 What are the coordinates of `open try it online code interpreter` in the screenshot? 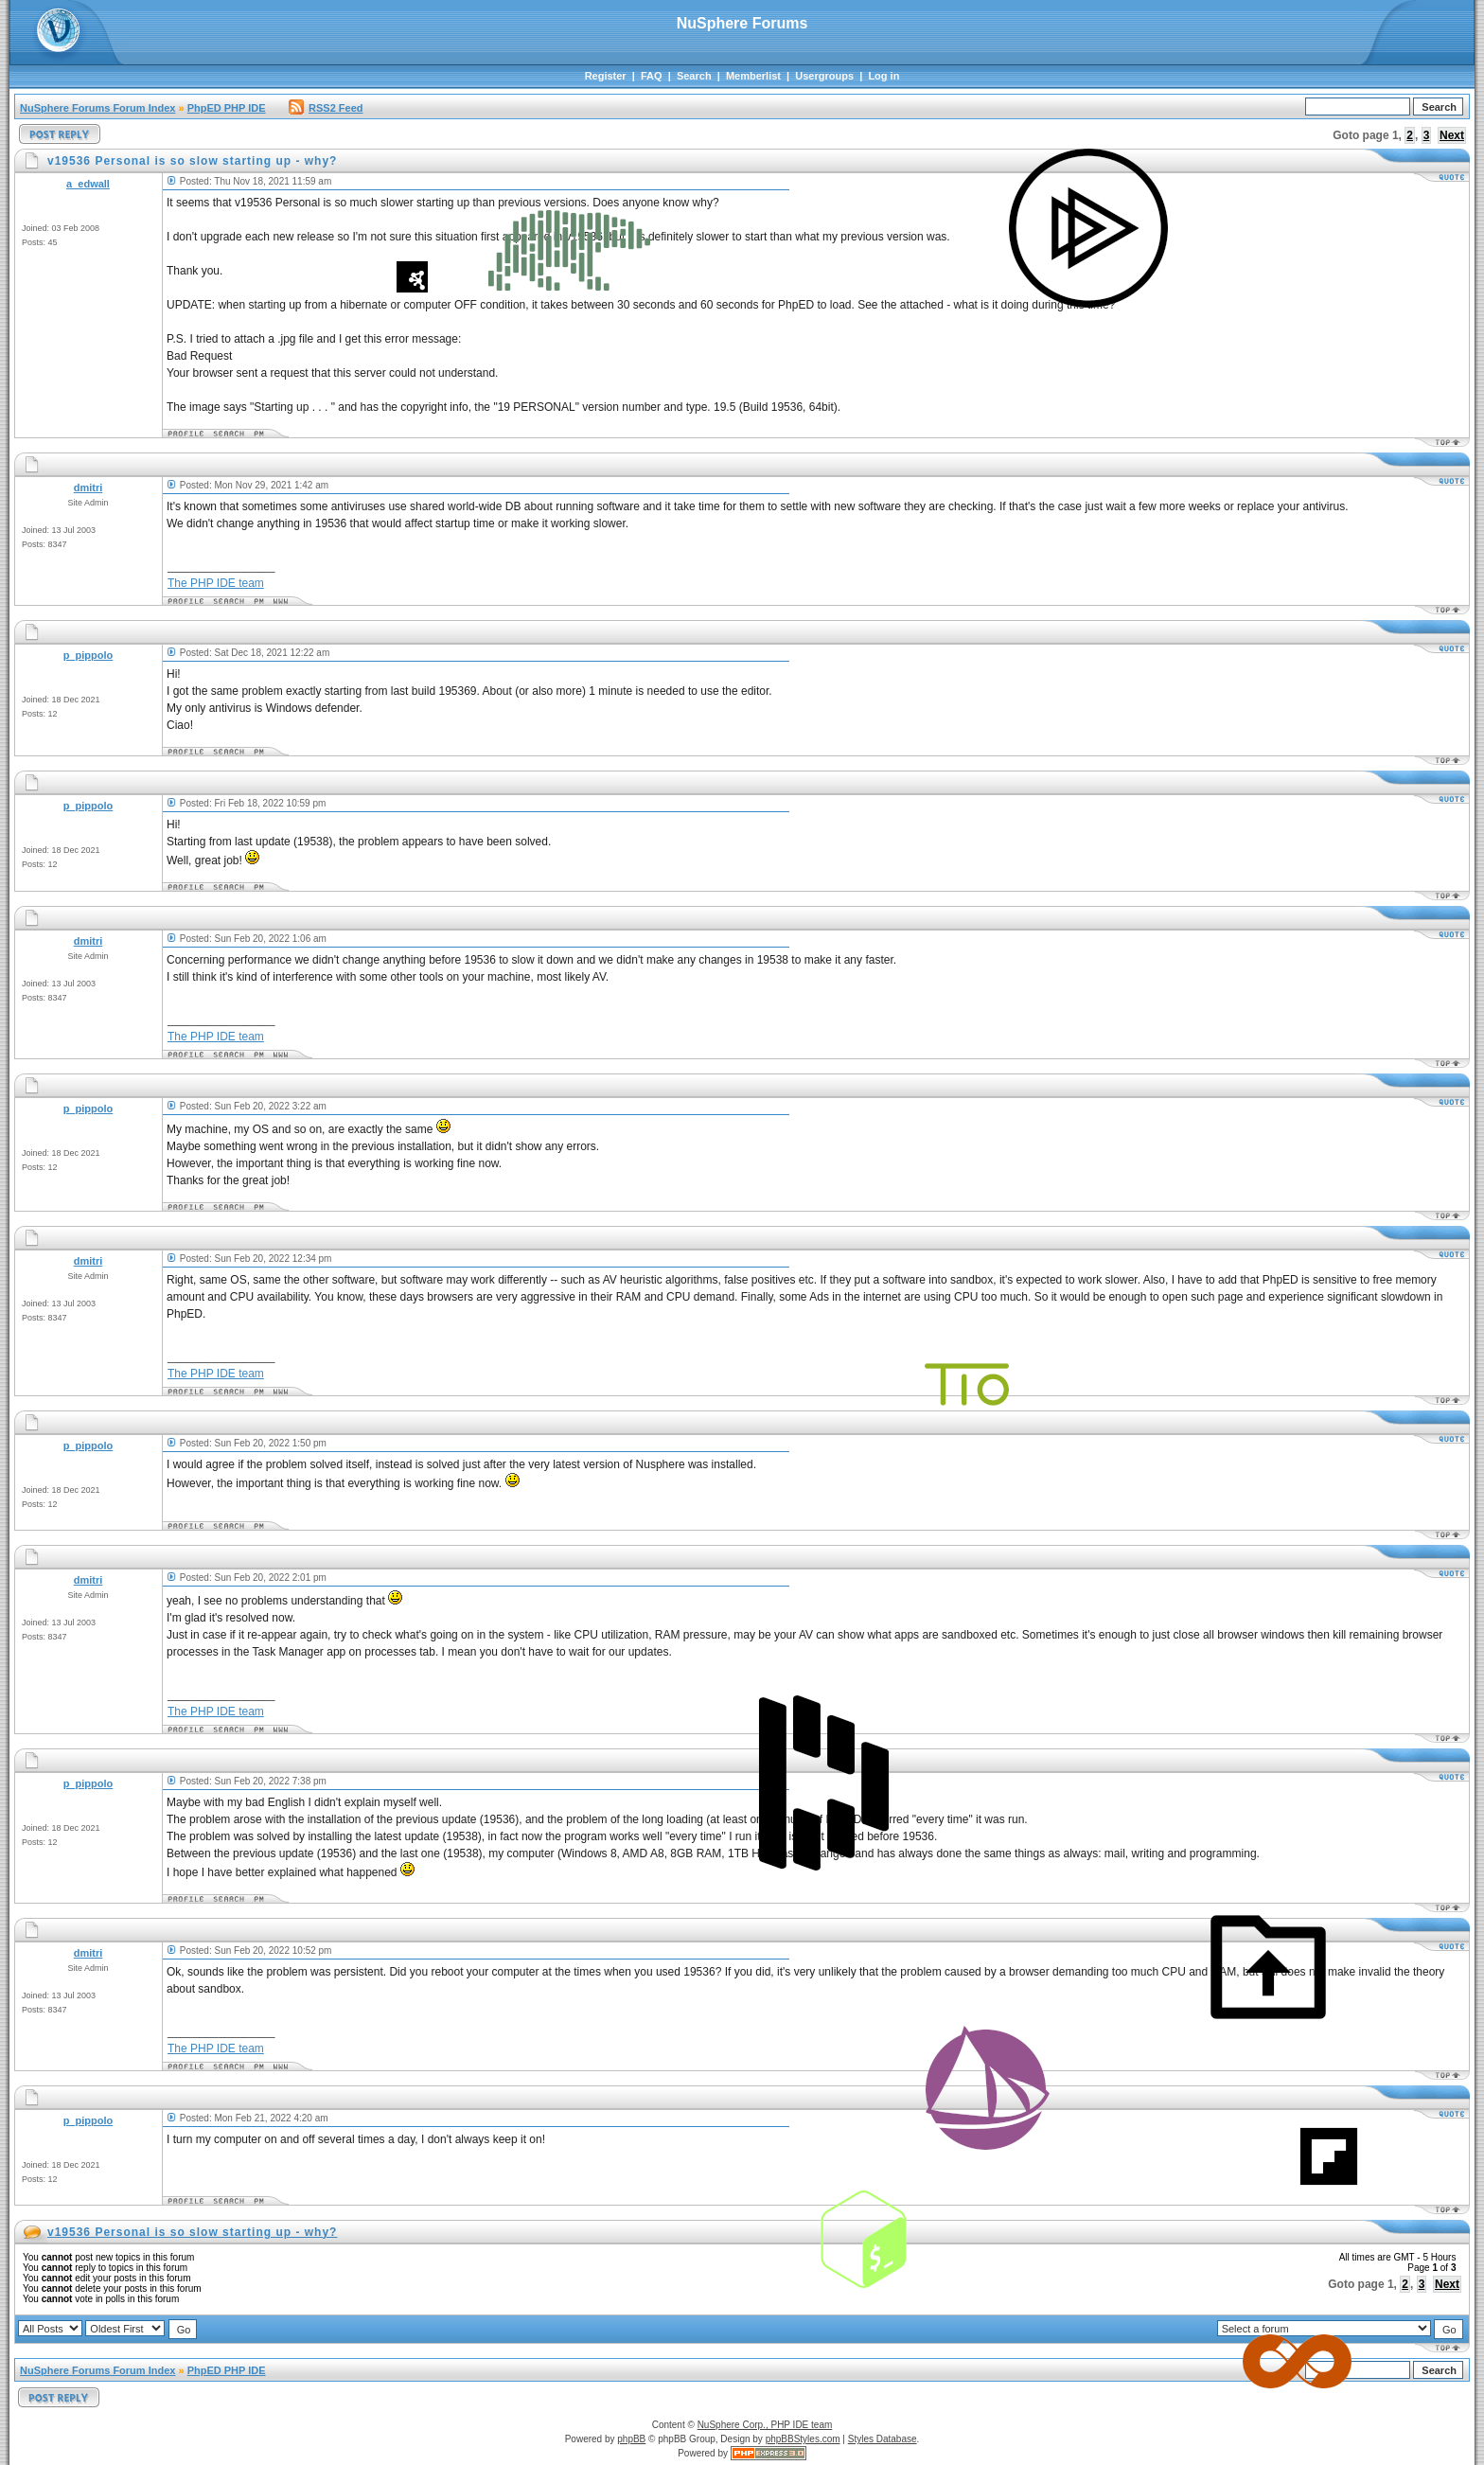 It's located at (966, 1384).